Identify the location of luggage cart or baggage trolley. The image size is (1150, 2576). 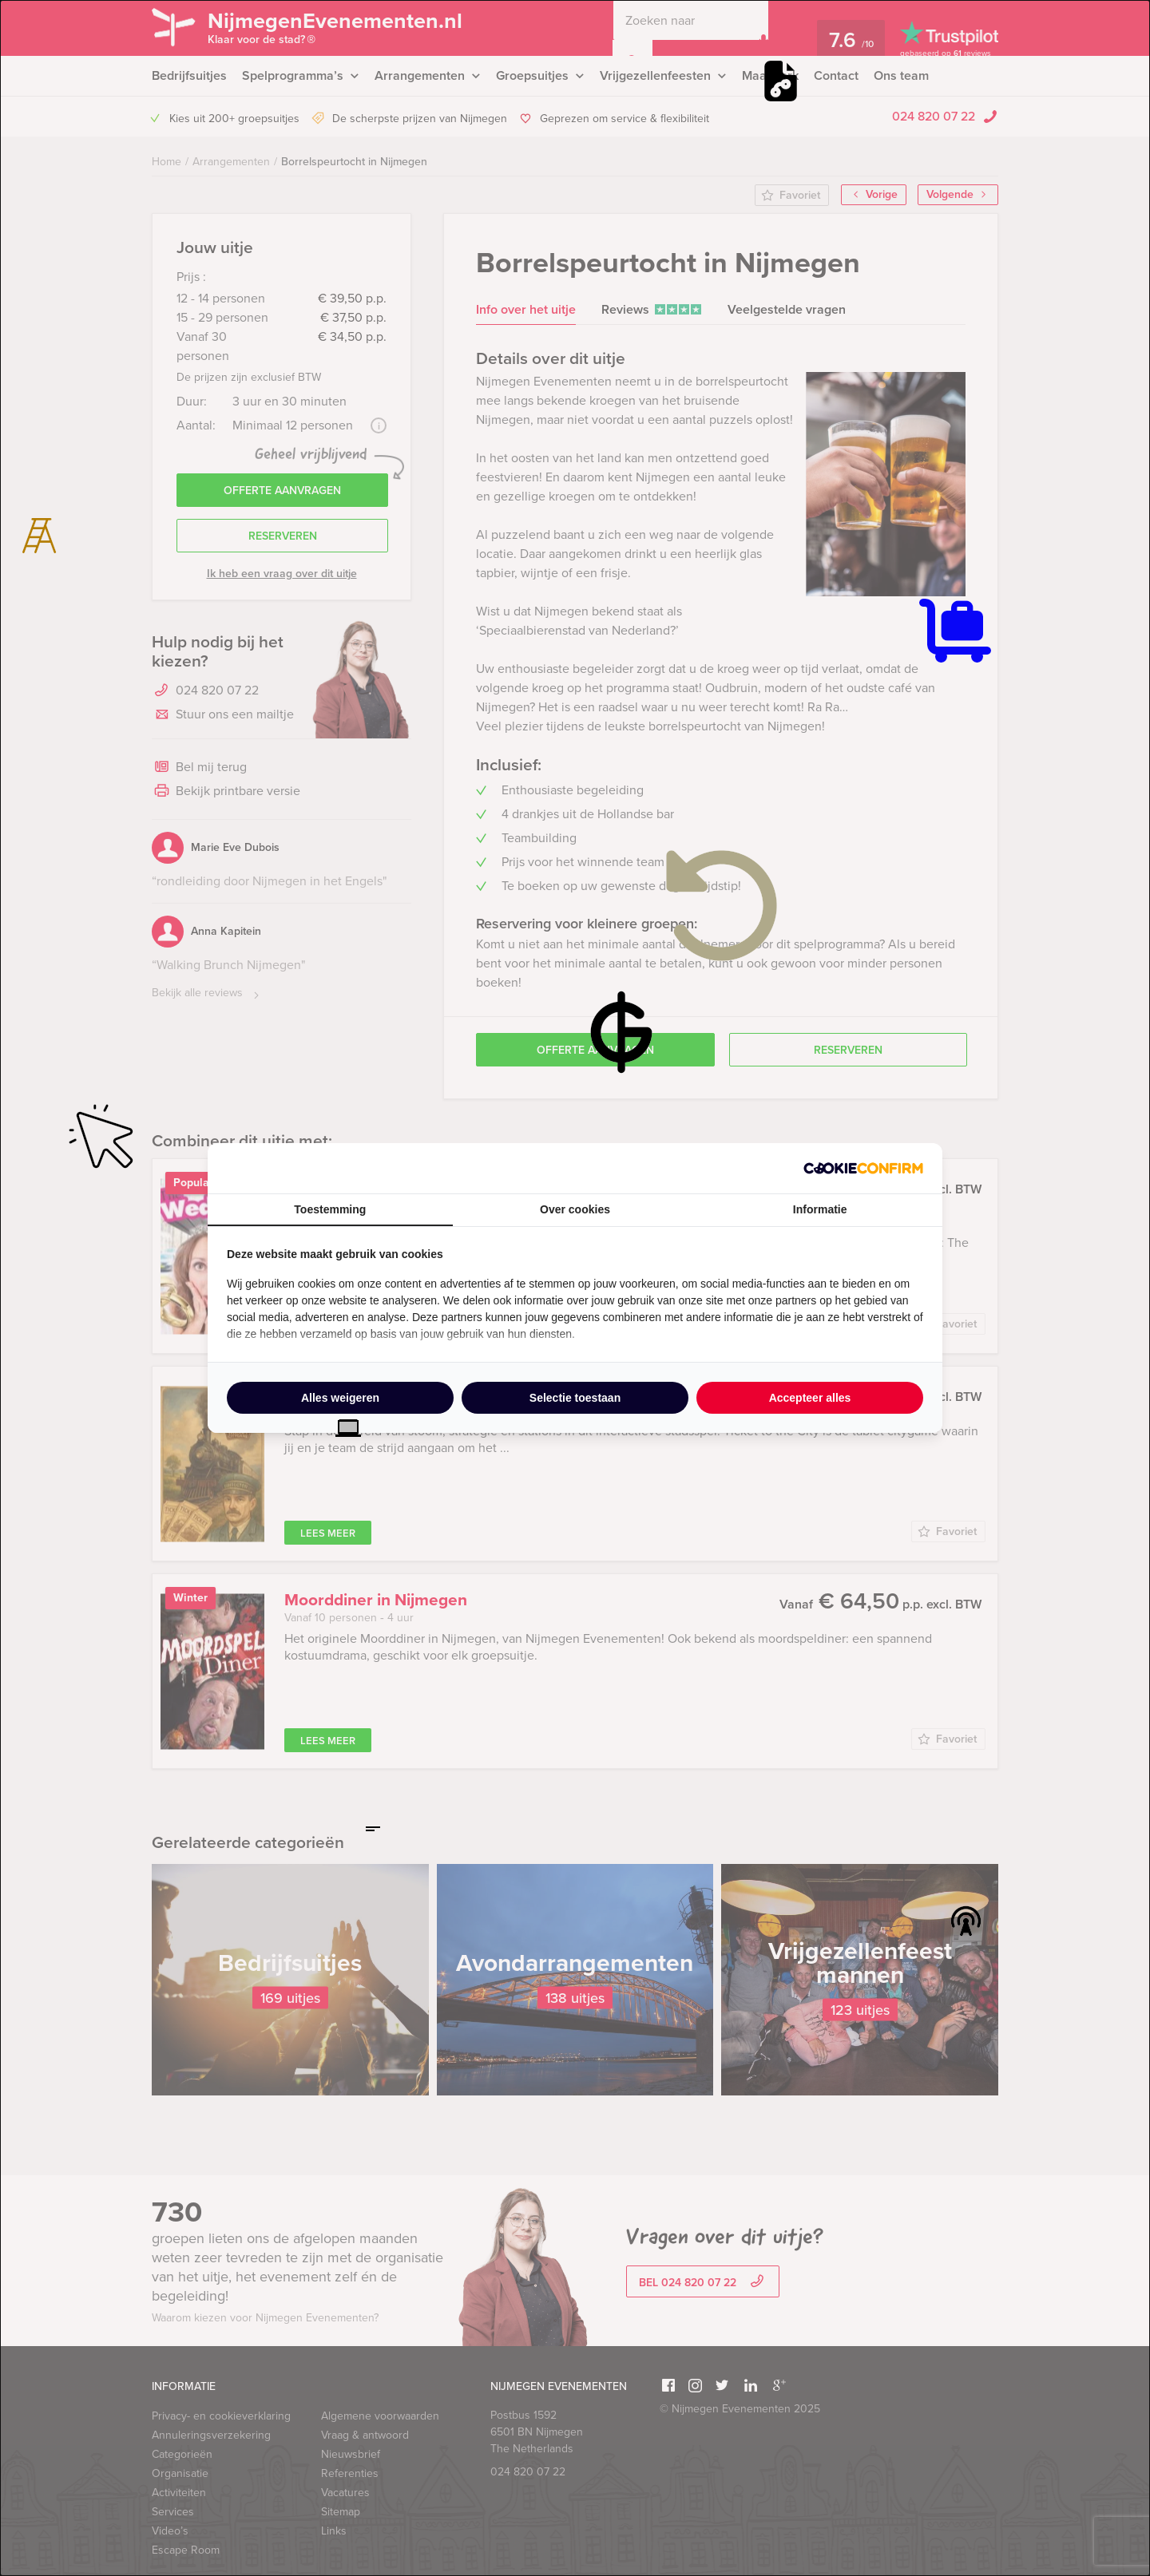
(955, 631).